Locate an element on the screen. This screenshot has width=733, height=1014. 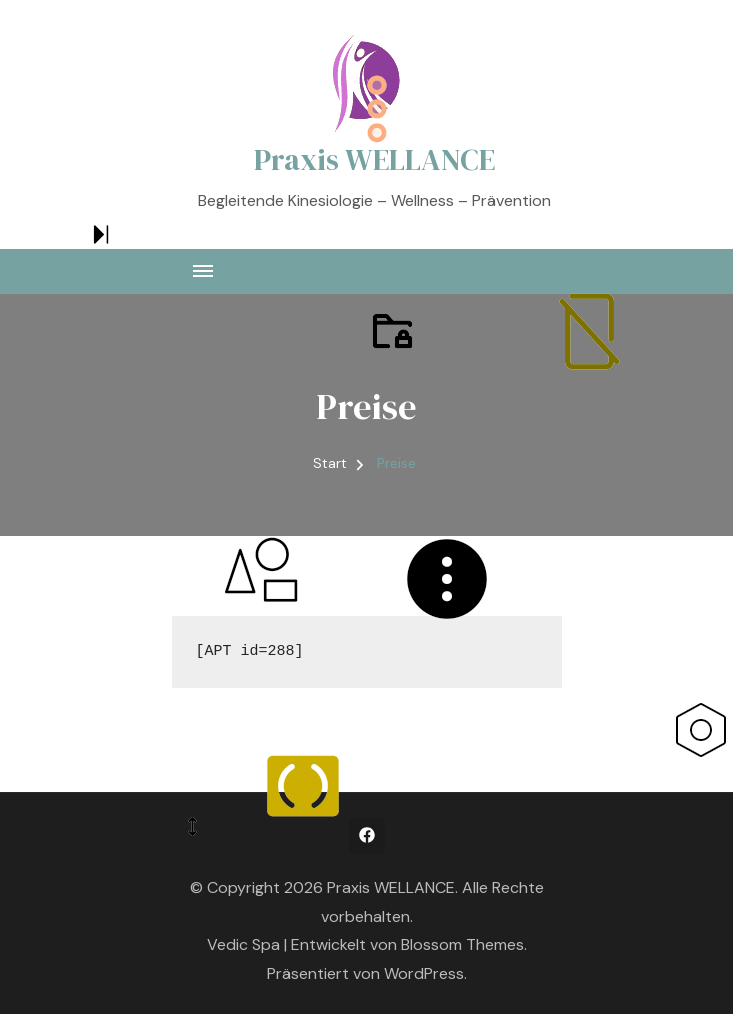
insert parentheses or brackets in text is located at coordinates (303, 786).